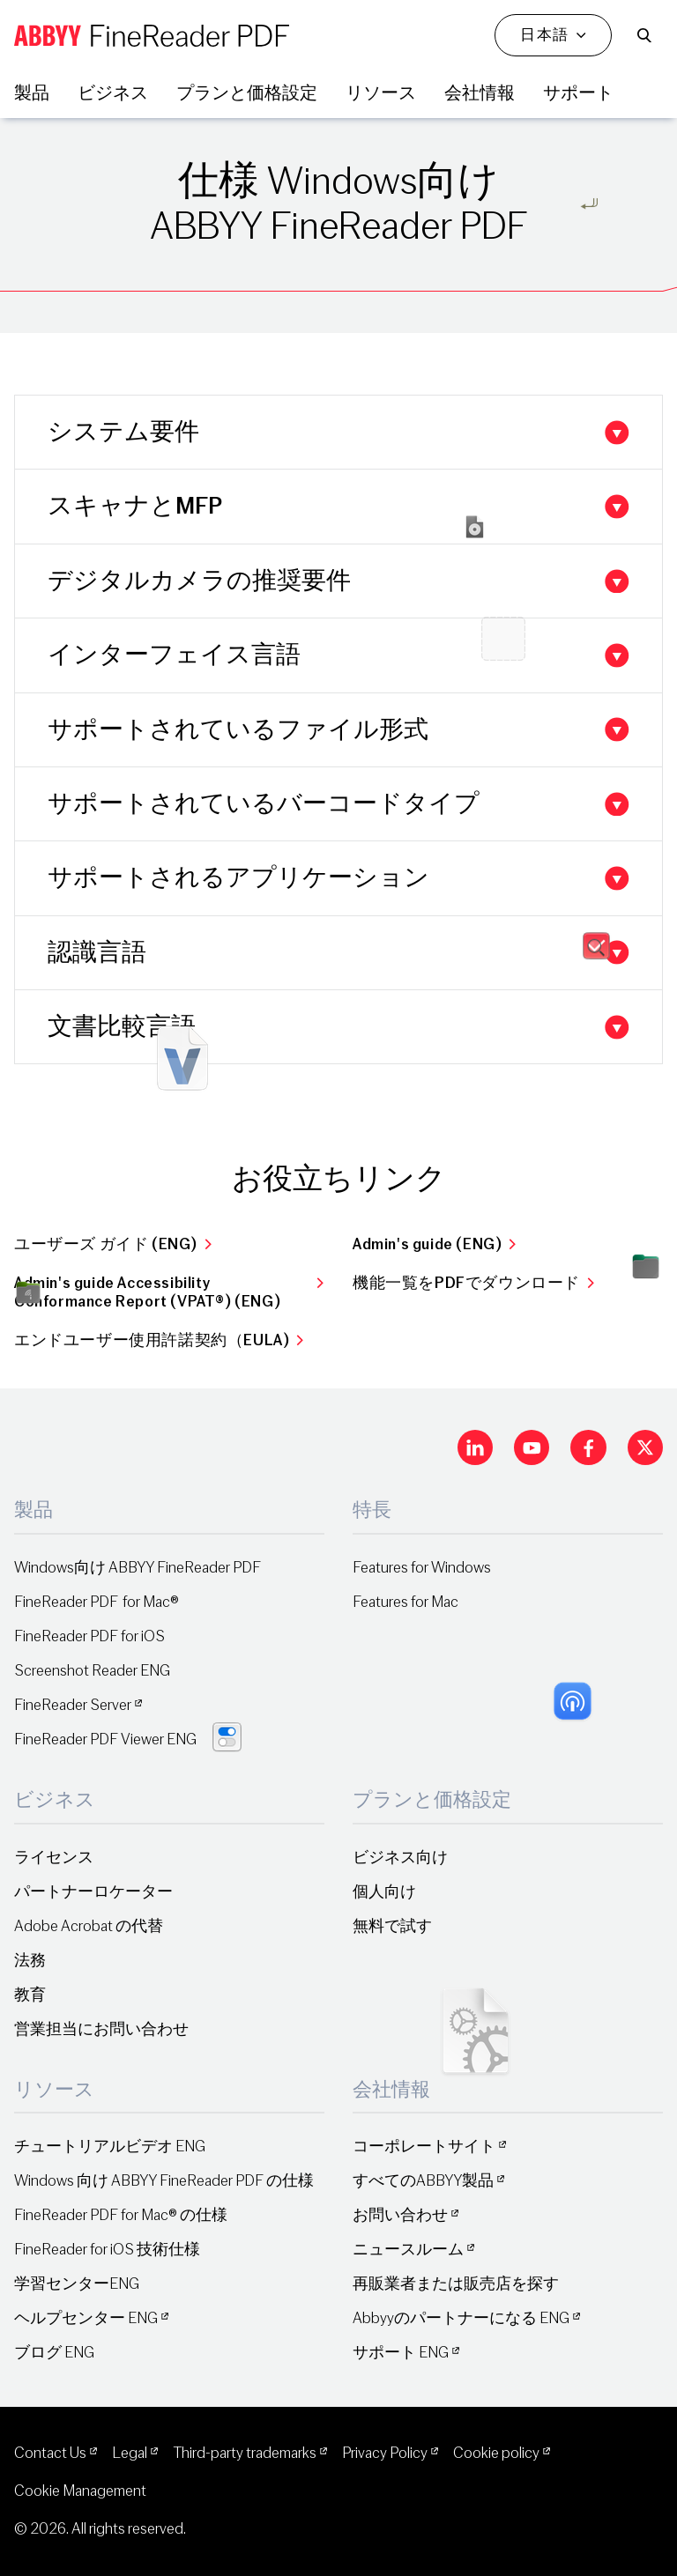  What do you see at coordinates (503, 639) in the screenshot?
I see `represents an unrecognized or unknown file type` at bounding box center [503, 639].